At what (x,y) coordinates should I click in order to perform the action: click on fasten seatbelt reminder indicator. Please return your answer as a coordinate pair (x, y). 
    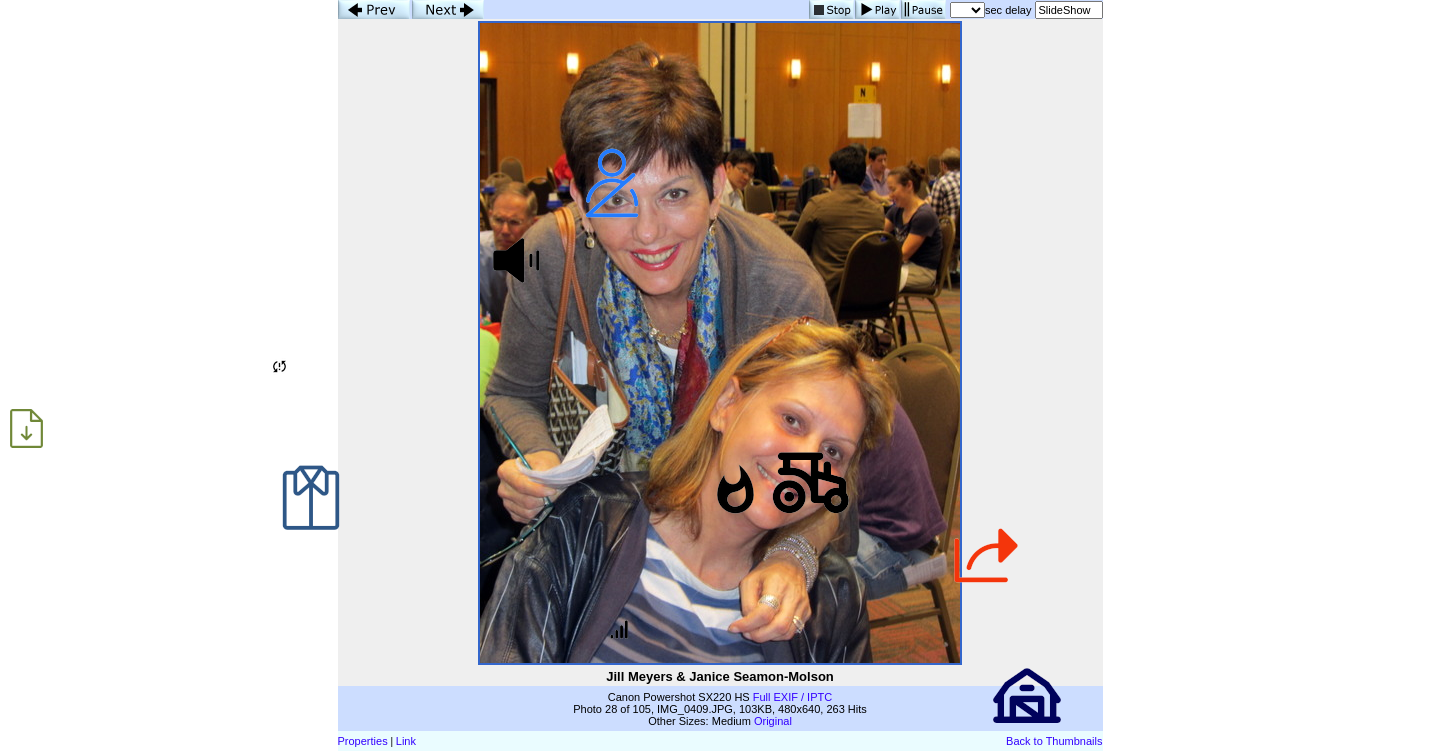
    Looking at the image, I should click on (612, 183).